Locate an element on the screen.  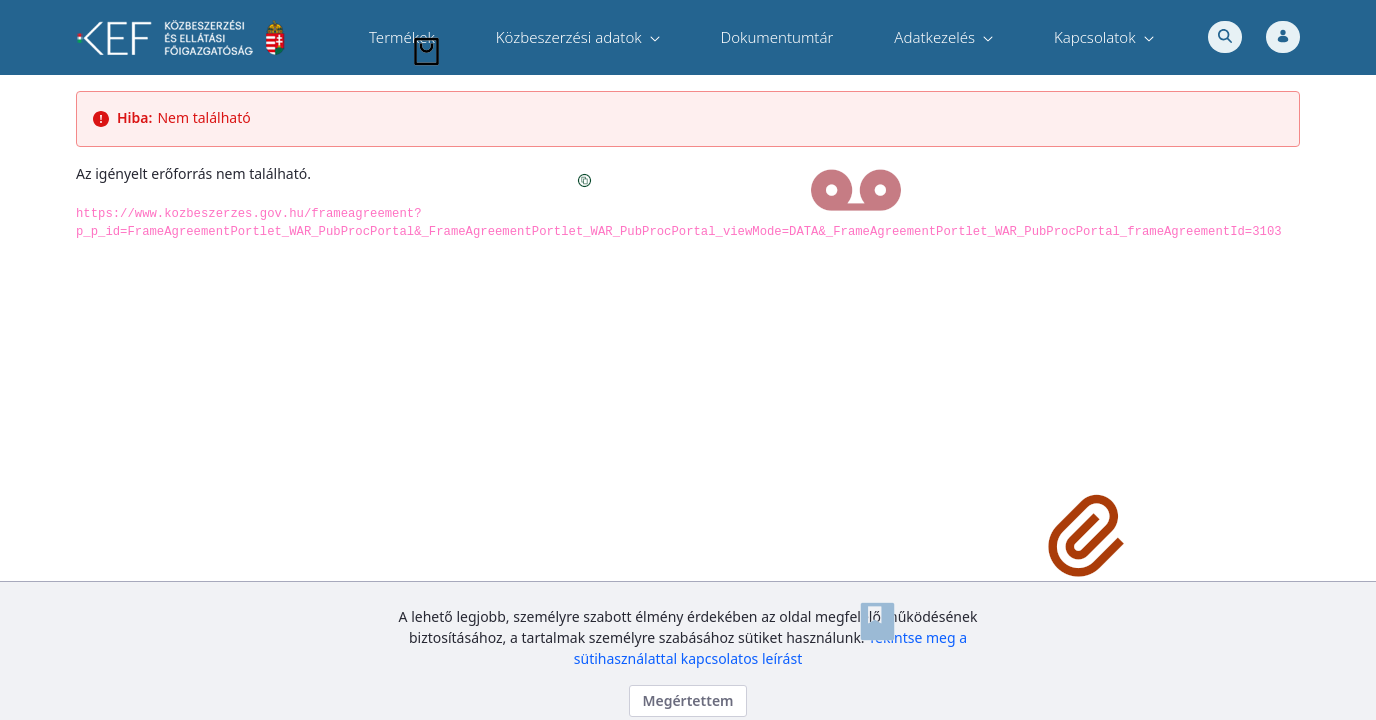
access voicemail messages is located at coordinates (856, 192).